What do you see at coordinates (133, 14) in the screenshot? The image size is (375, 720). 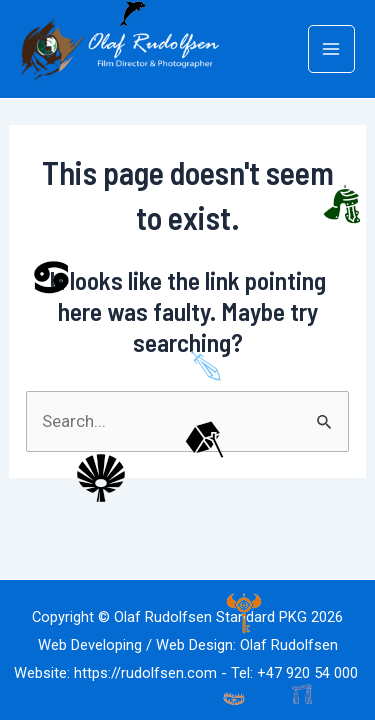 I see `access marine life or ocean-themed content` at bounding box center [133, 14].